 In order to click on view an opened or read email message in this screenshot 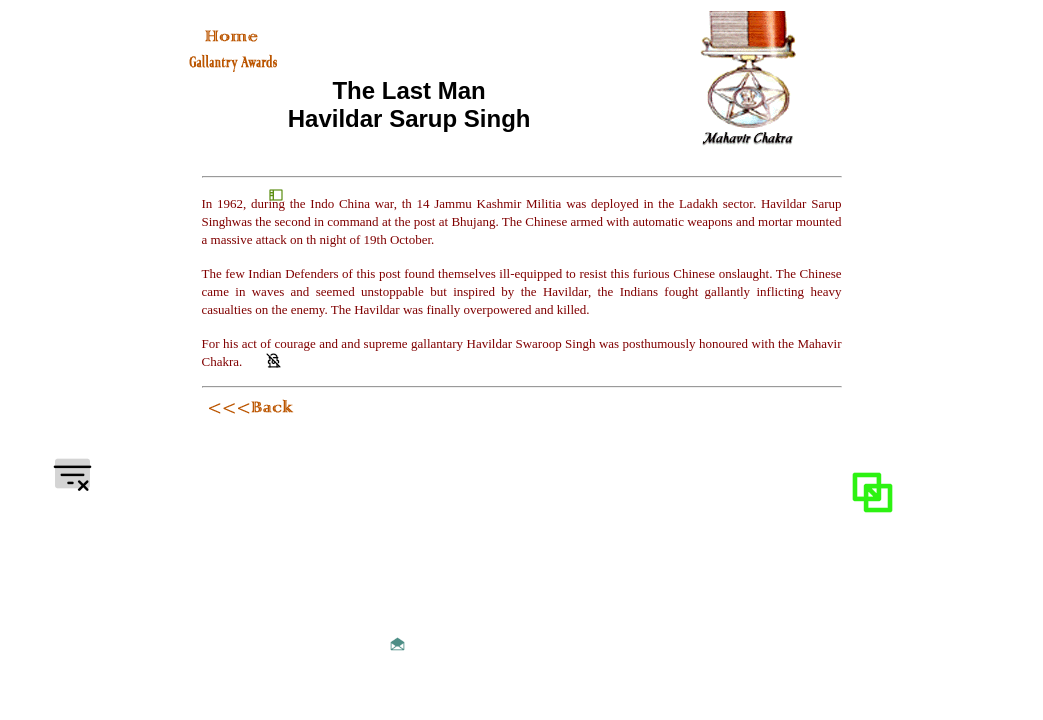, I will do `click(397, 644)`.